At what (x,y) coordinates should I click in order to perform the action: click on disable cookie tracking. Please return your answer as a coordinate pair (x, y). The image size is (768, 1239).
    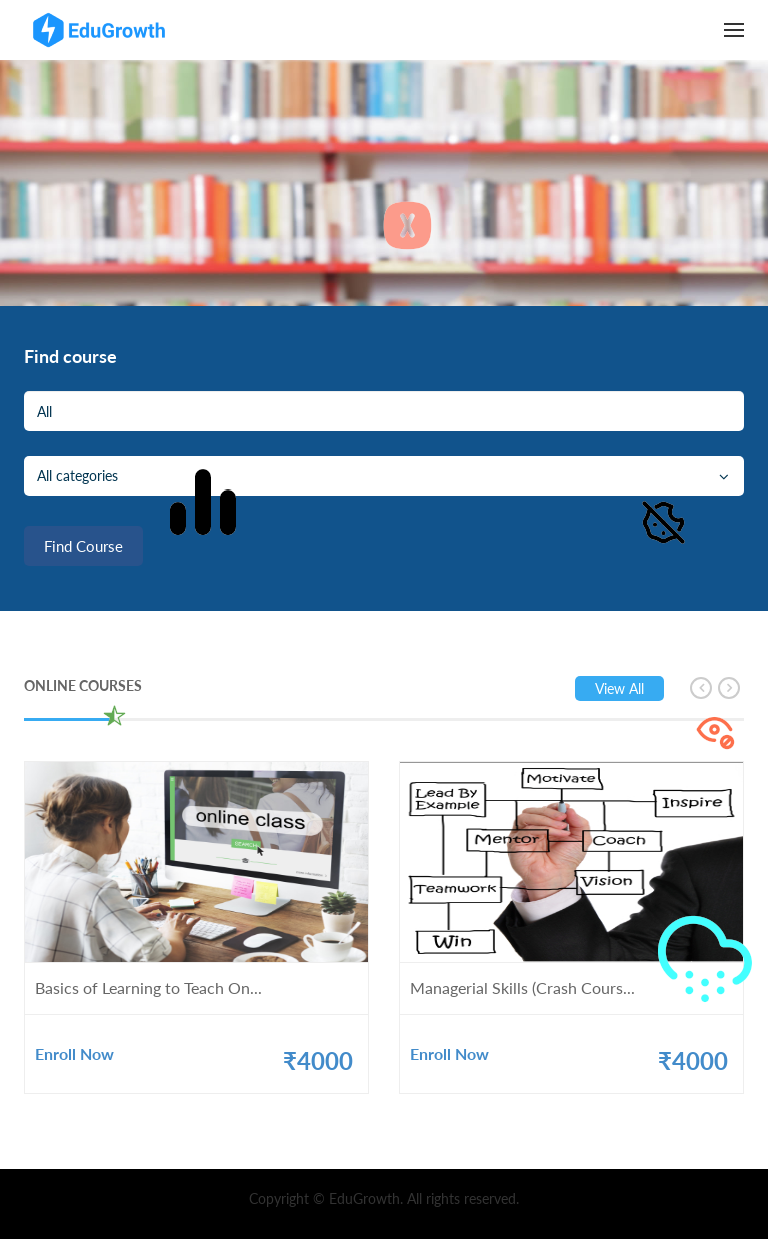
    Looking at the image, I should click on (663, 522).